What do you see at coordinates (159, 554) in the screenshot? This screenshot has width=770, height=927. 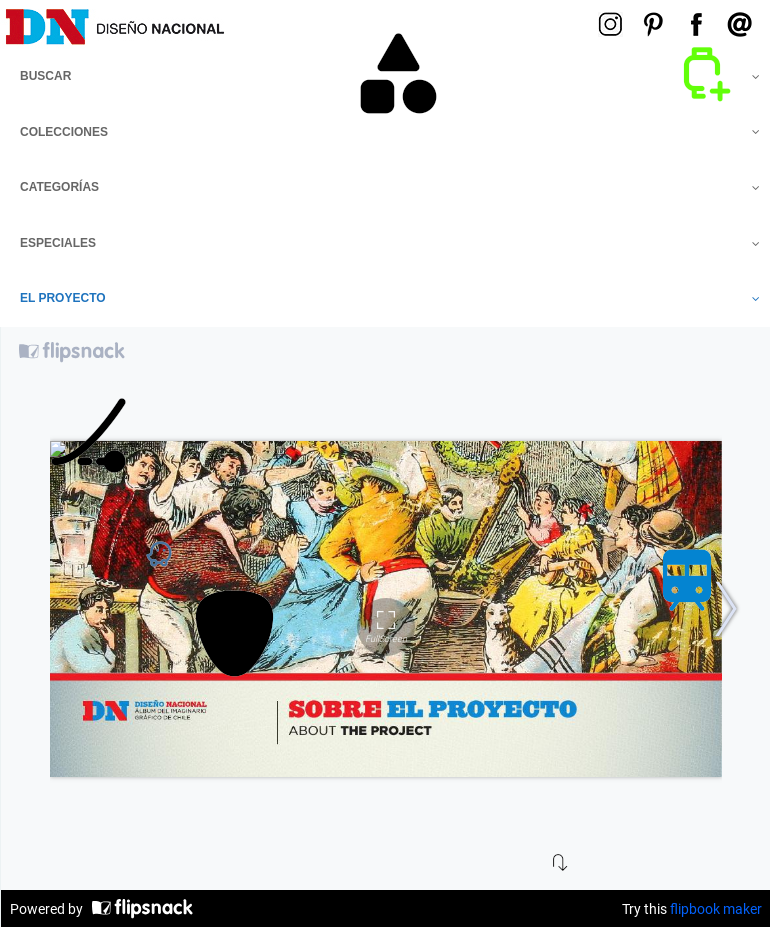 I see `open waze navigation app` at bounding box center [159, 554].